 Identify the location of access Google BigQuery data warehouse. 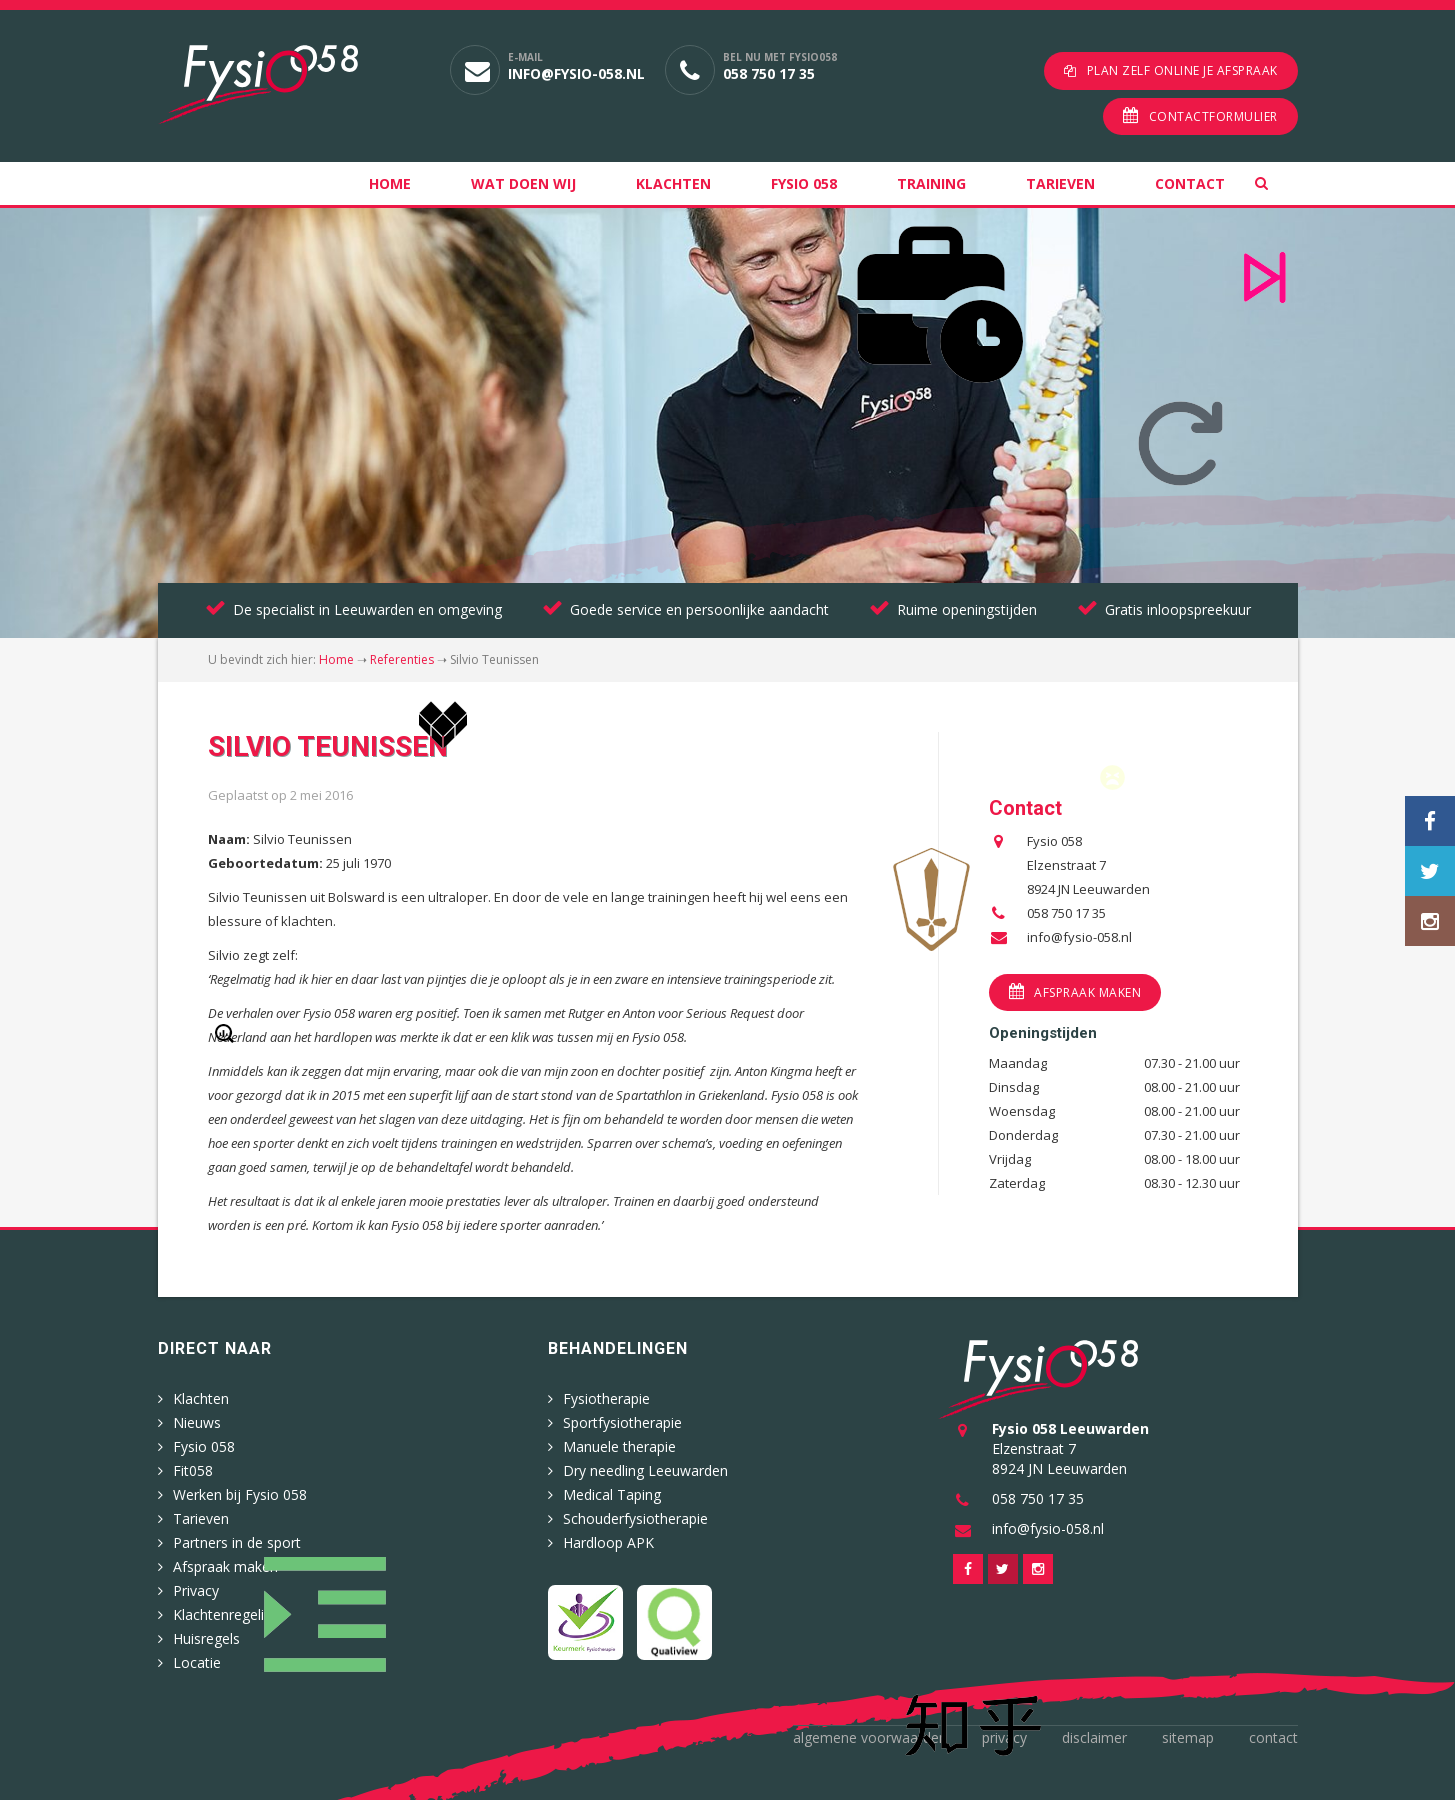
(224, 1033).